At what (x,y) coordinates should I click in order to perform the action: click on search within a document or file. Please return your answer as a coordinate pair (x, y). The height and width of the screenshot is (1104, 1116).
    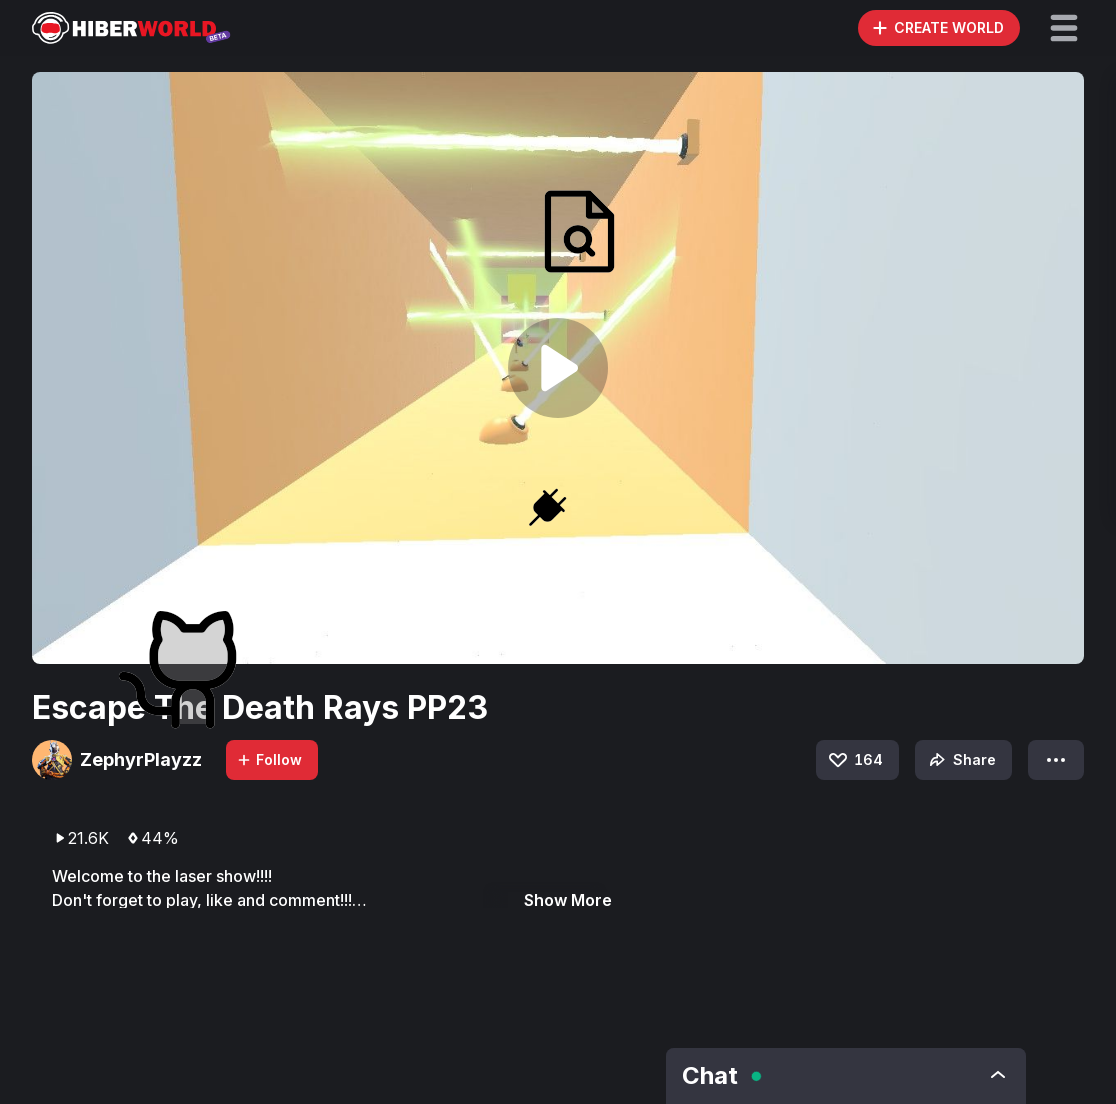
    Looking at the image, I should click on (579, 231).